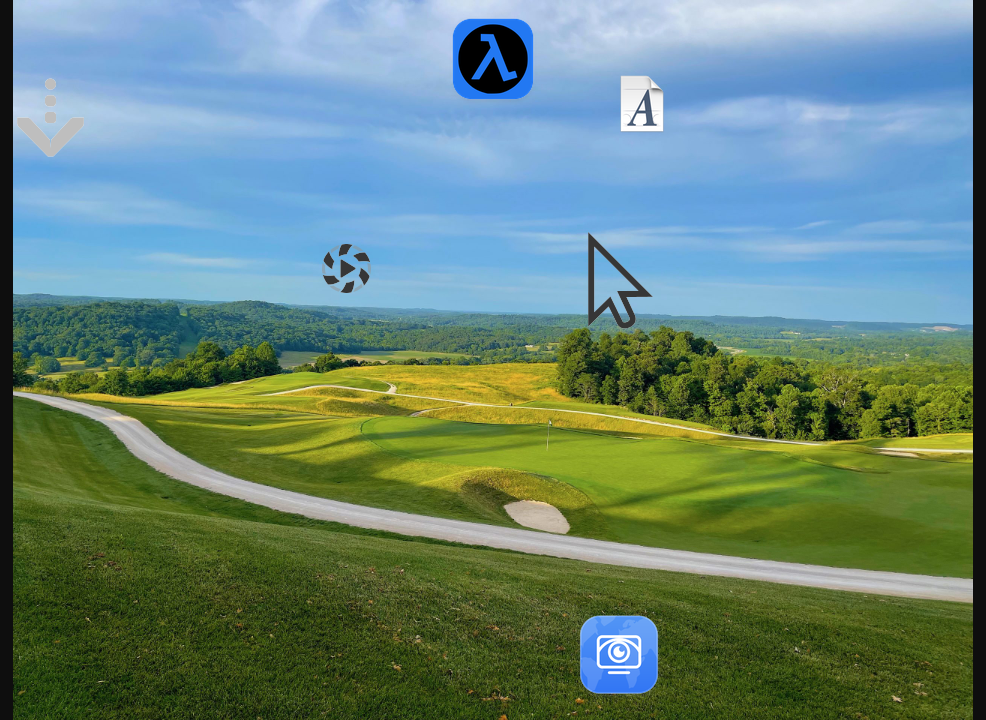  Describe the element at coordinates (621, 280) in the screenshot. I see `cursor or pointer indicator` at that location.